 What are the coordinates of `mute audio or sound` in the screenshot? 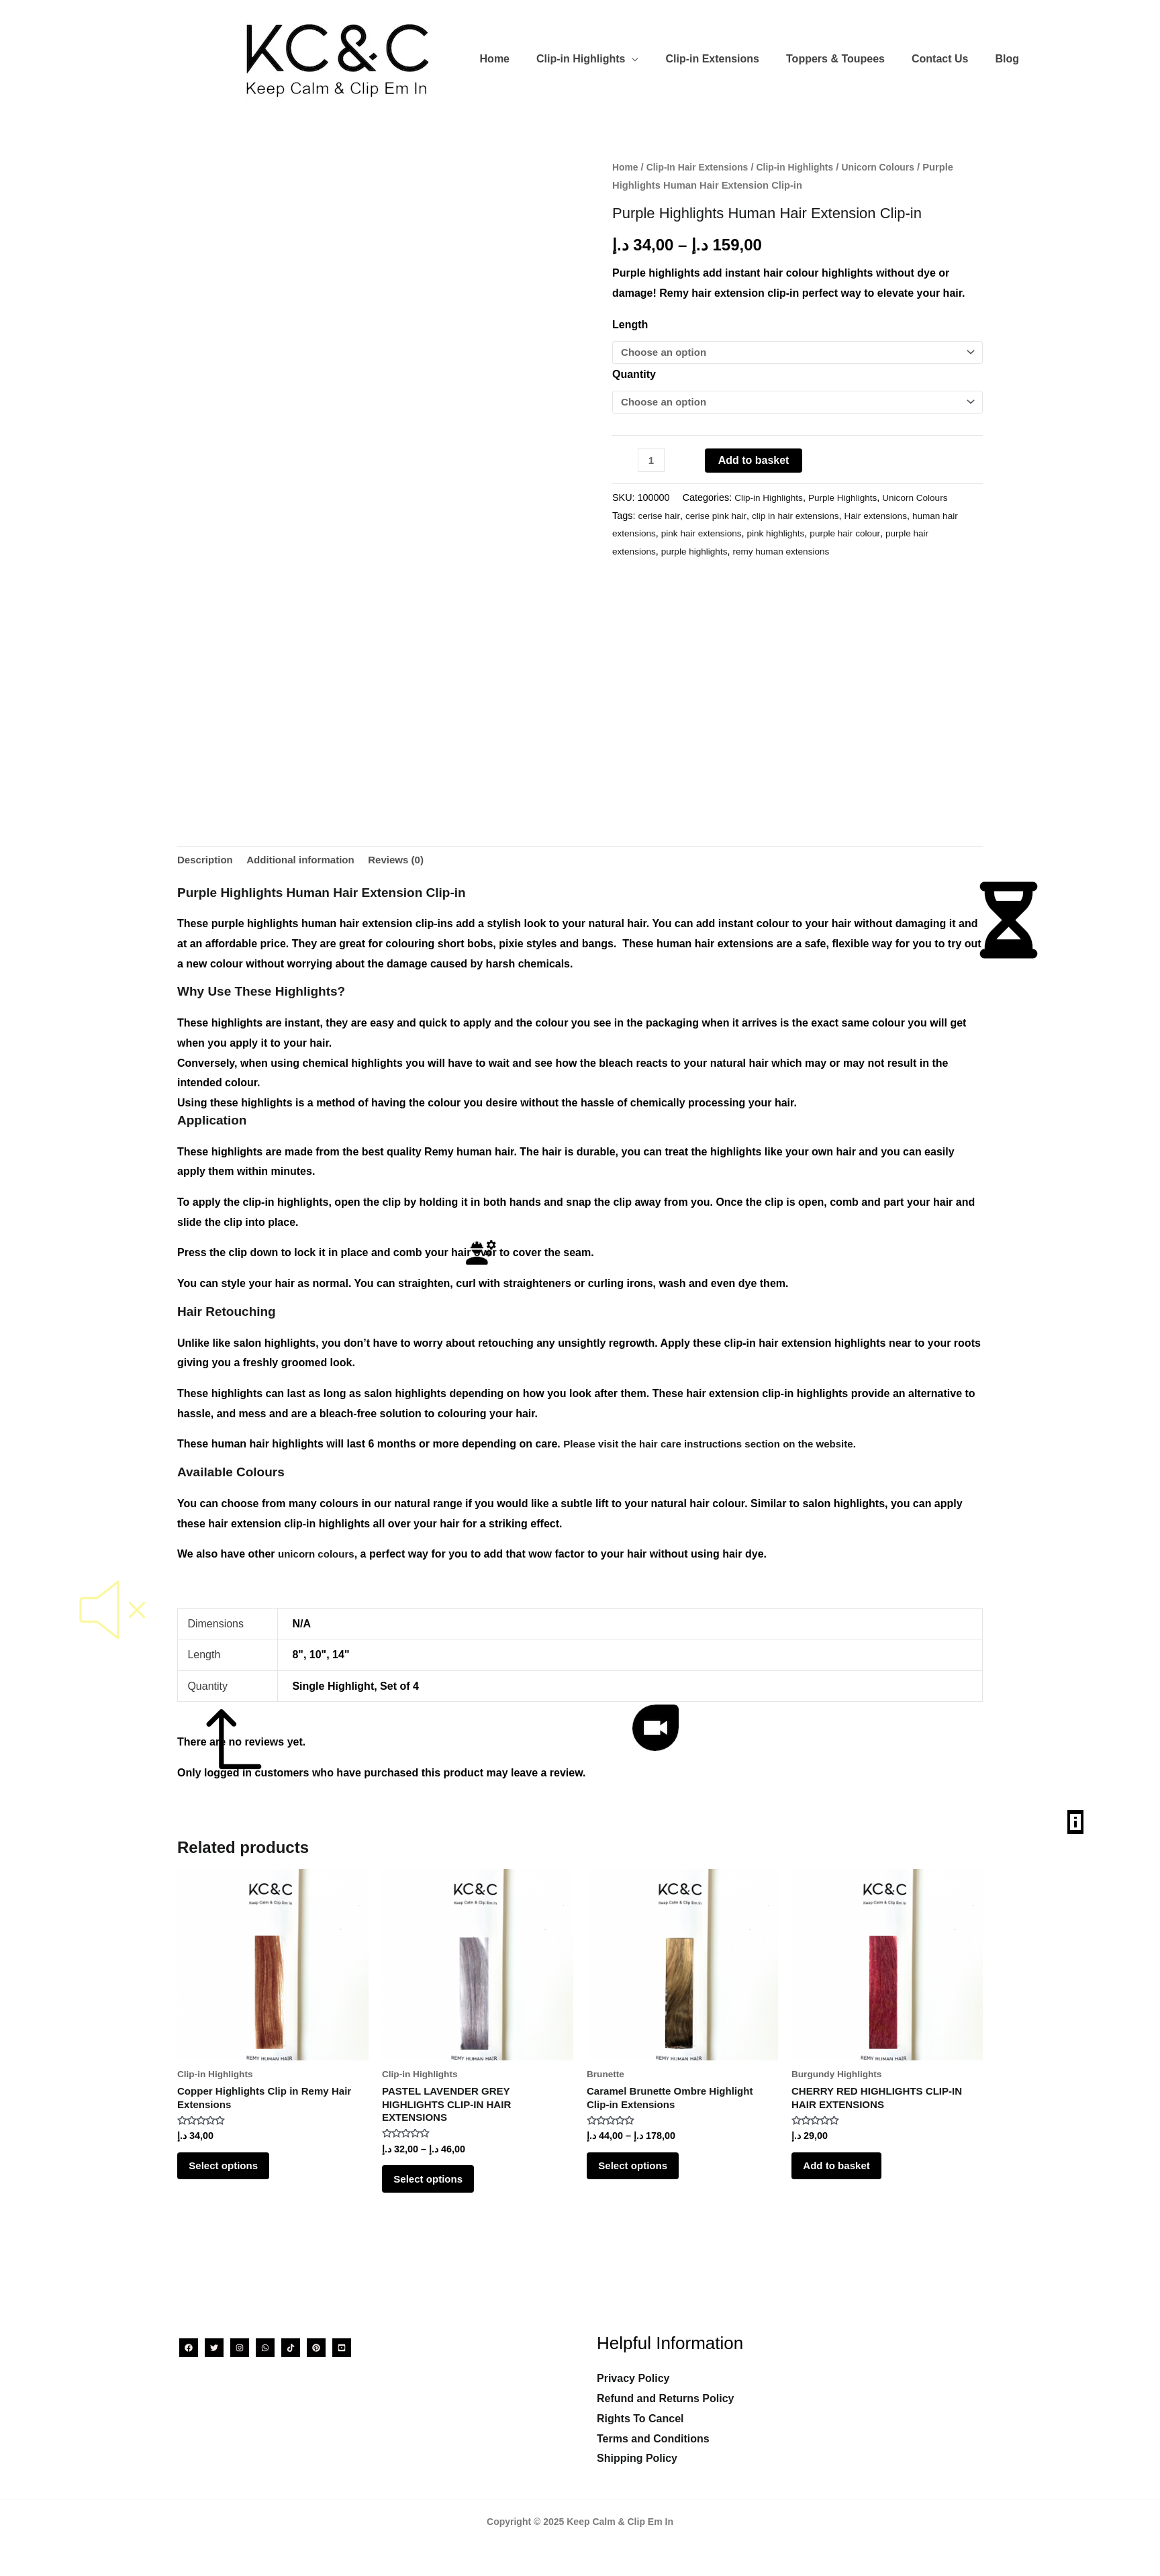 It's located at (109, 1610).